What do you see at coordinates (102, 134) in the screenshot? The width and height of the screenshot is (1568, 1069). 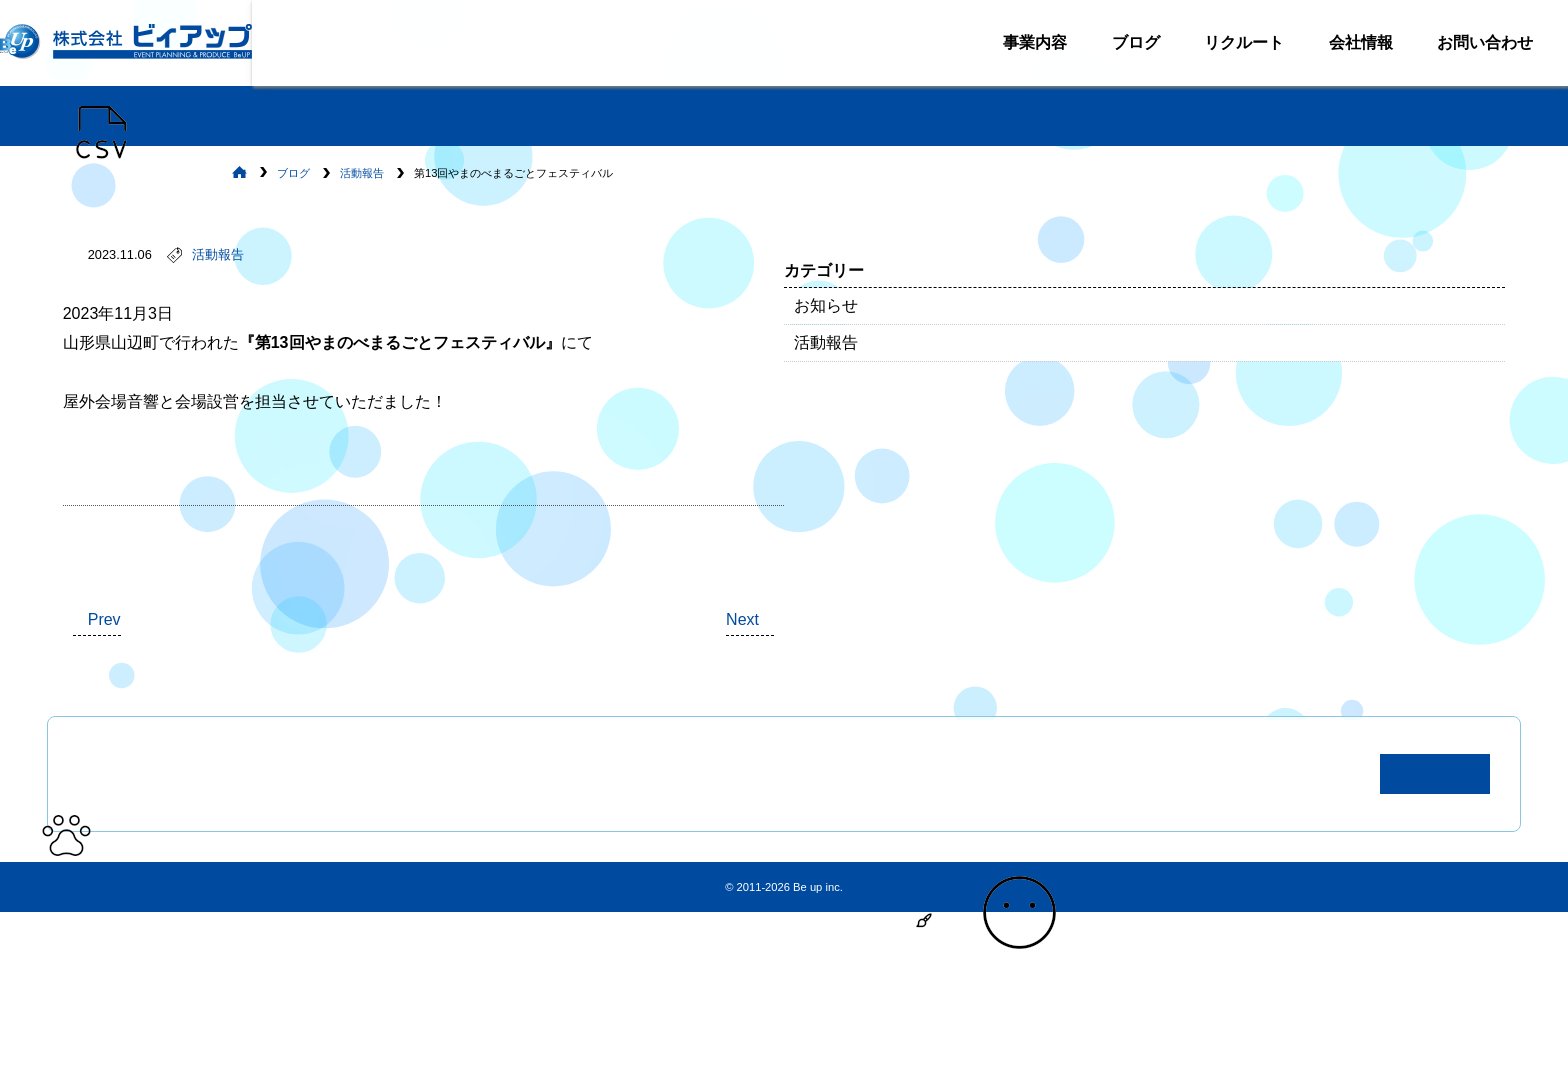 I see `open or view a CSV file` at bounding box center [102, 134].